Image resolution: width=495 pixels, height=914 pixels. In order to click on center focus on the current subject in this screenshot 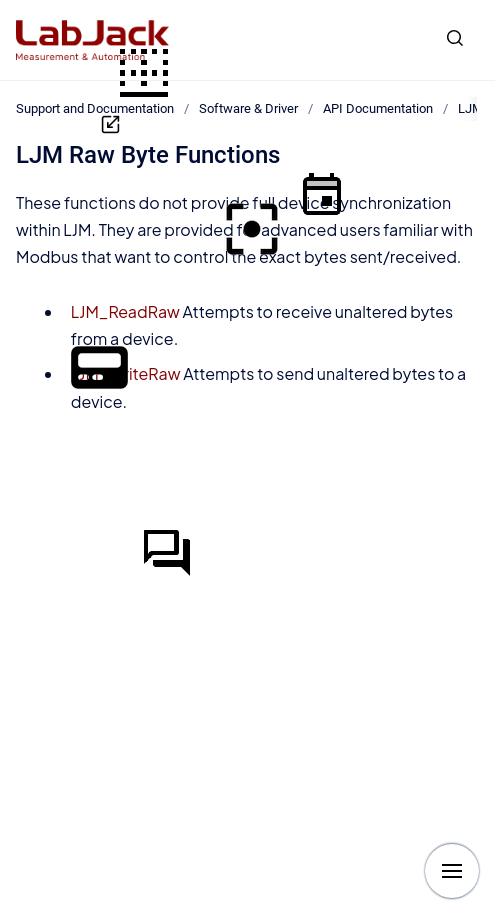, I will do `click(252, 229)`.